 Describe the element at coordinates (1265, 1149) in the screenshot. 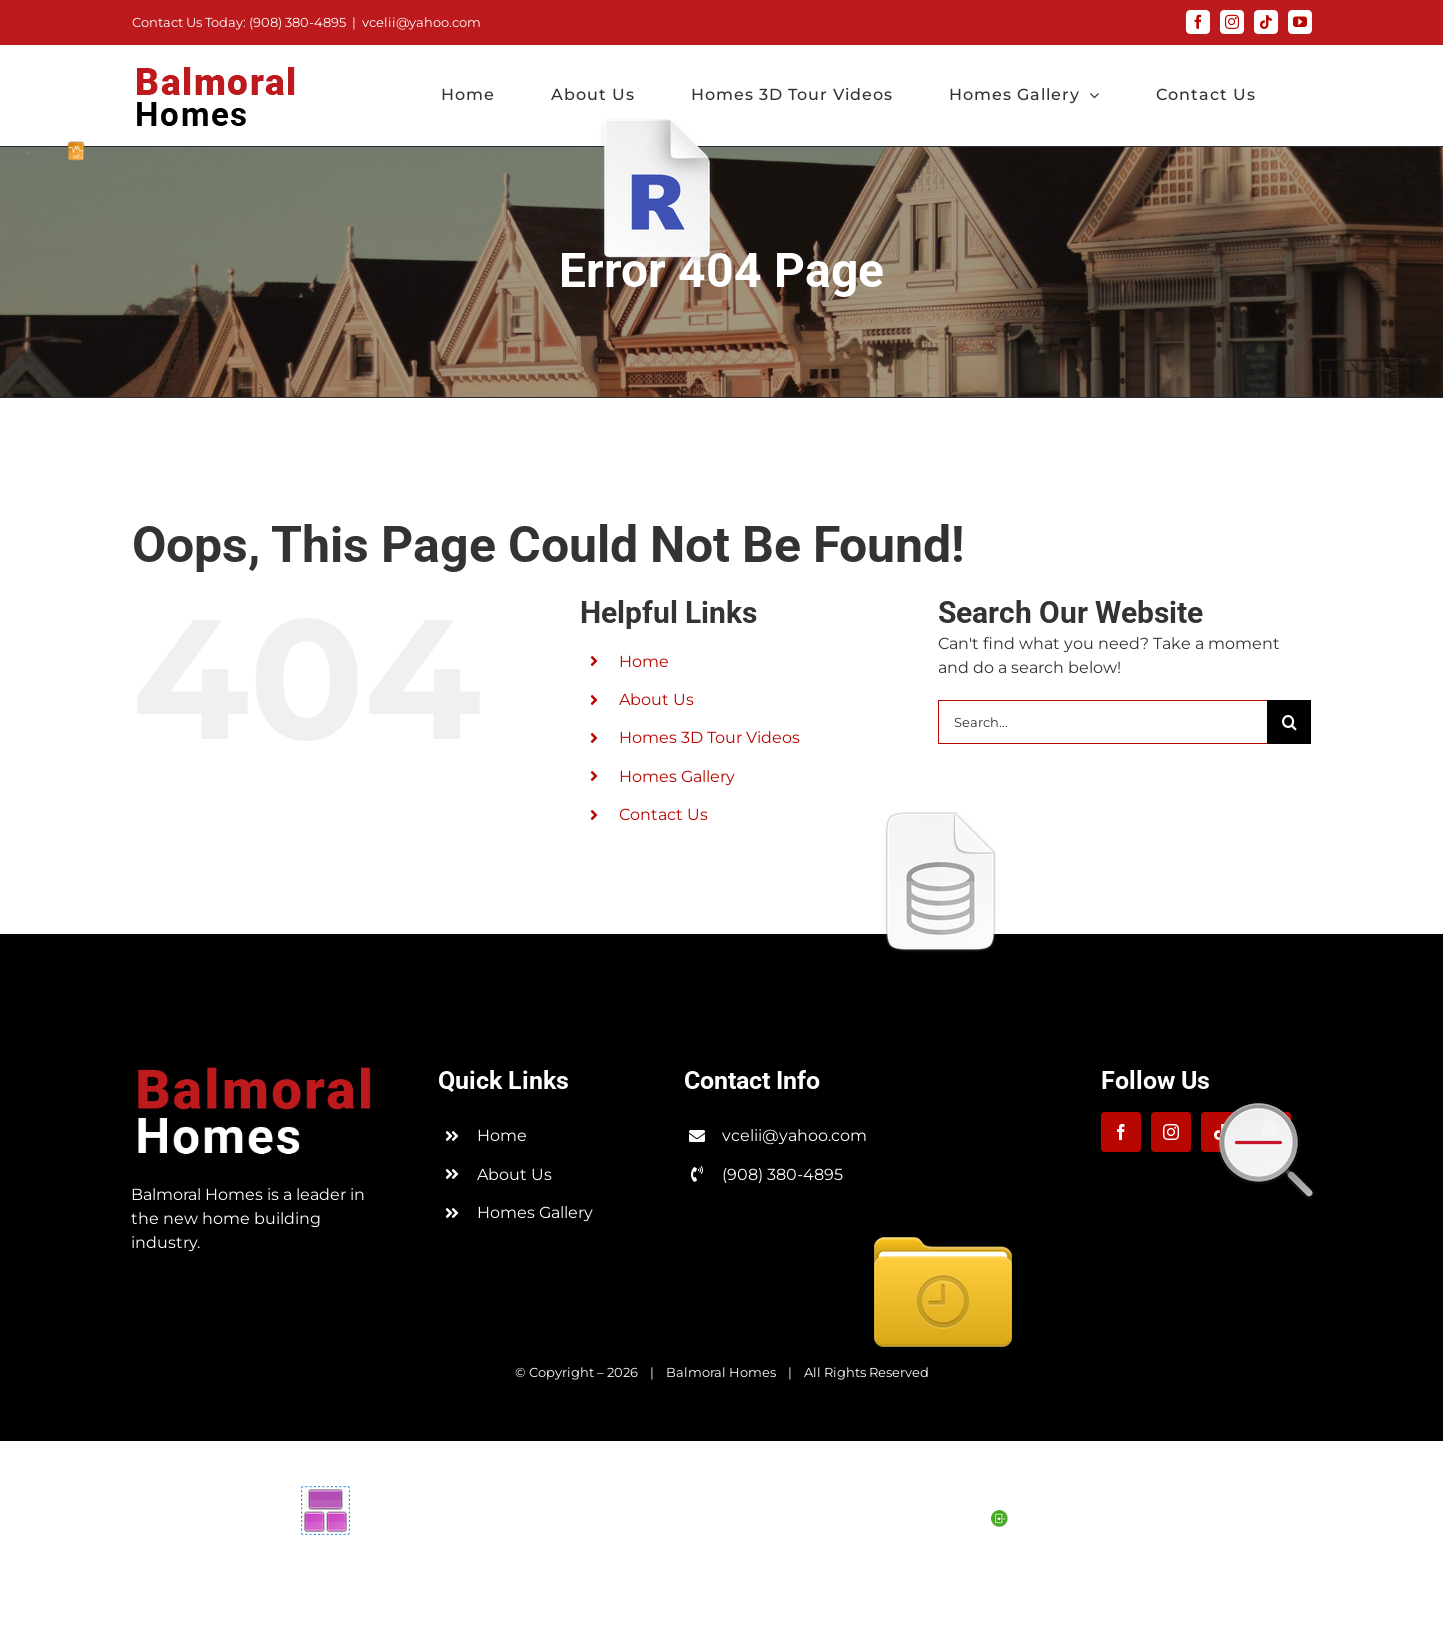

I see `zoom out to see more content` at that location.